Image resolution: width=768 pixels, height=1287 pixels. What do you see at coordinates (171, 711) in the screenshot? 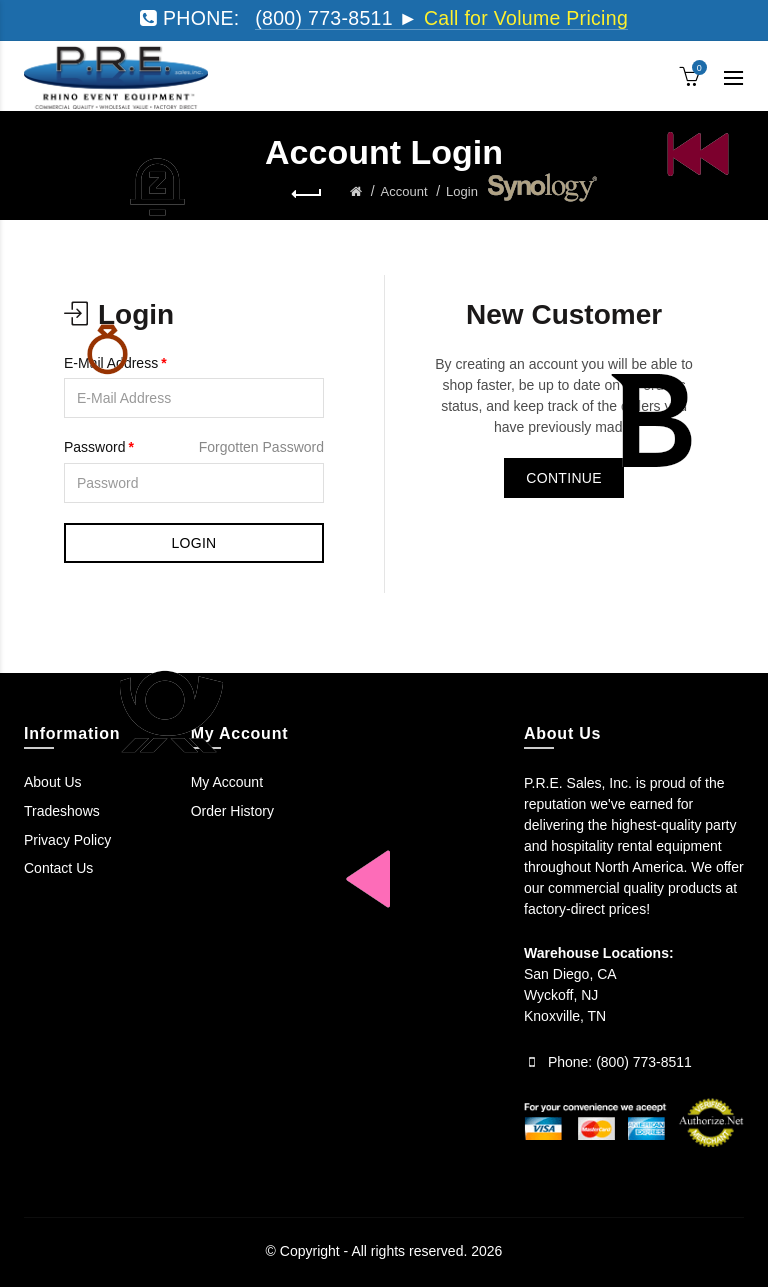
I see `Deutsche Post company logo` at bounding box center [171, 711].